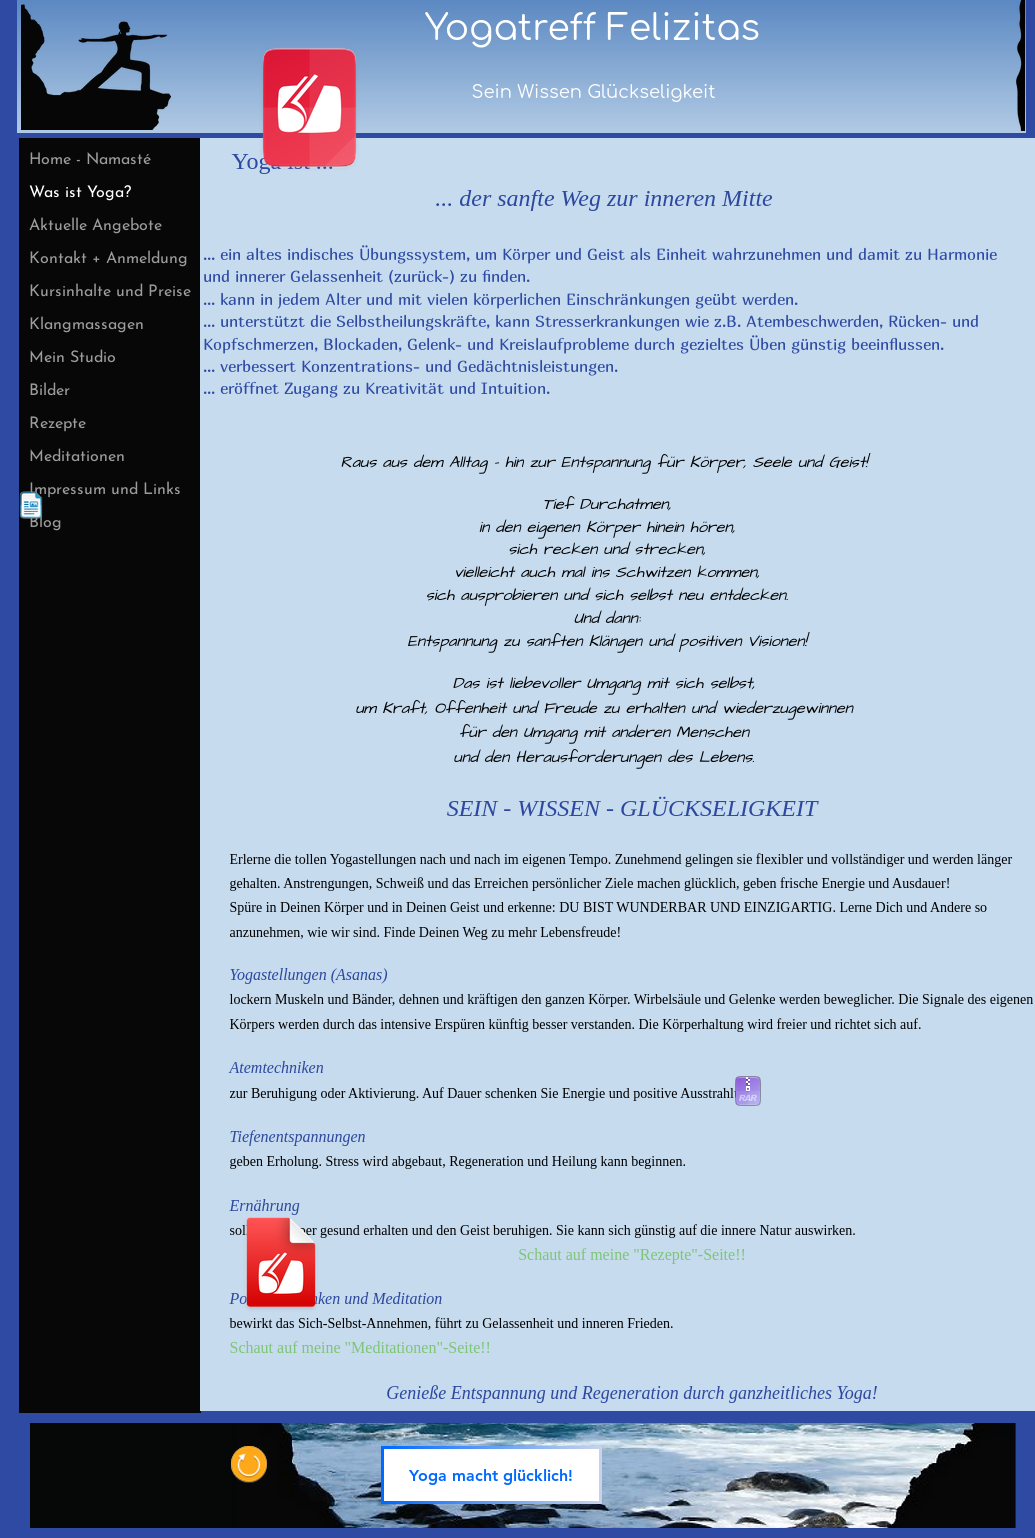 The image size is (1035, 1538). Describe the element at coordinates (281, 1264) in the screenshot. I see `a postscript document file` at that location.